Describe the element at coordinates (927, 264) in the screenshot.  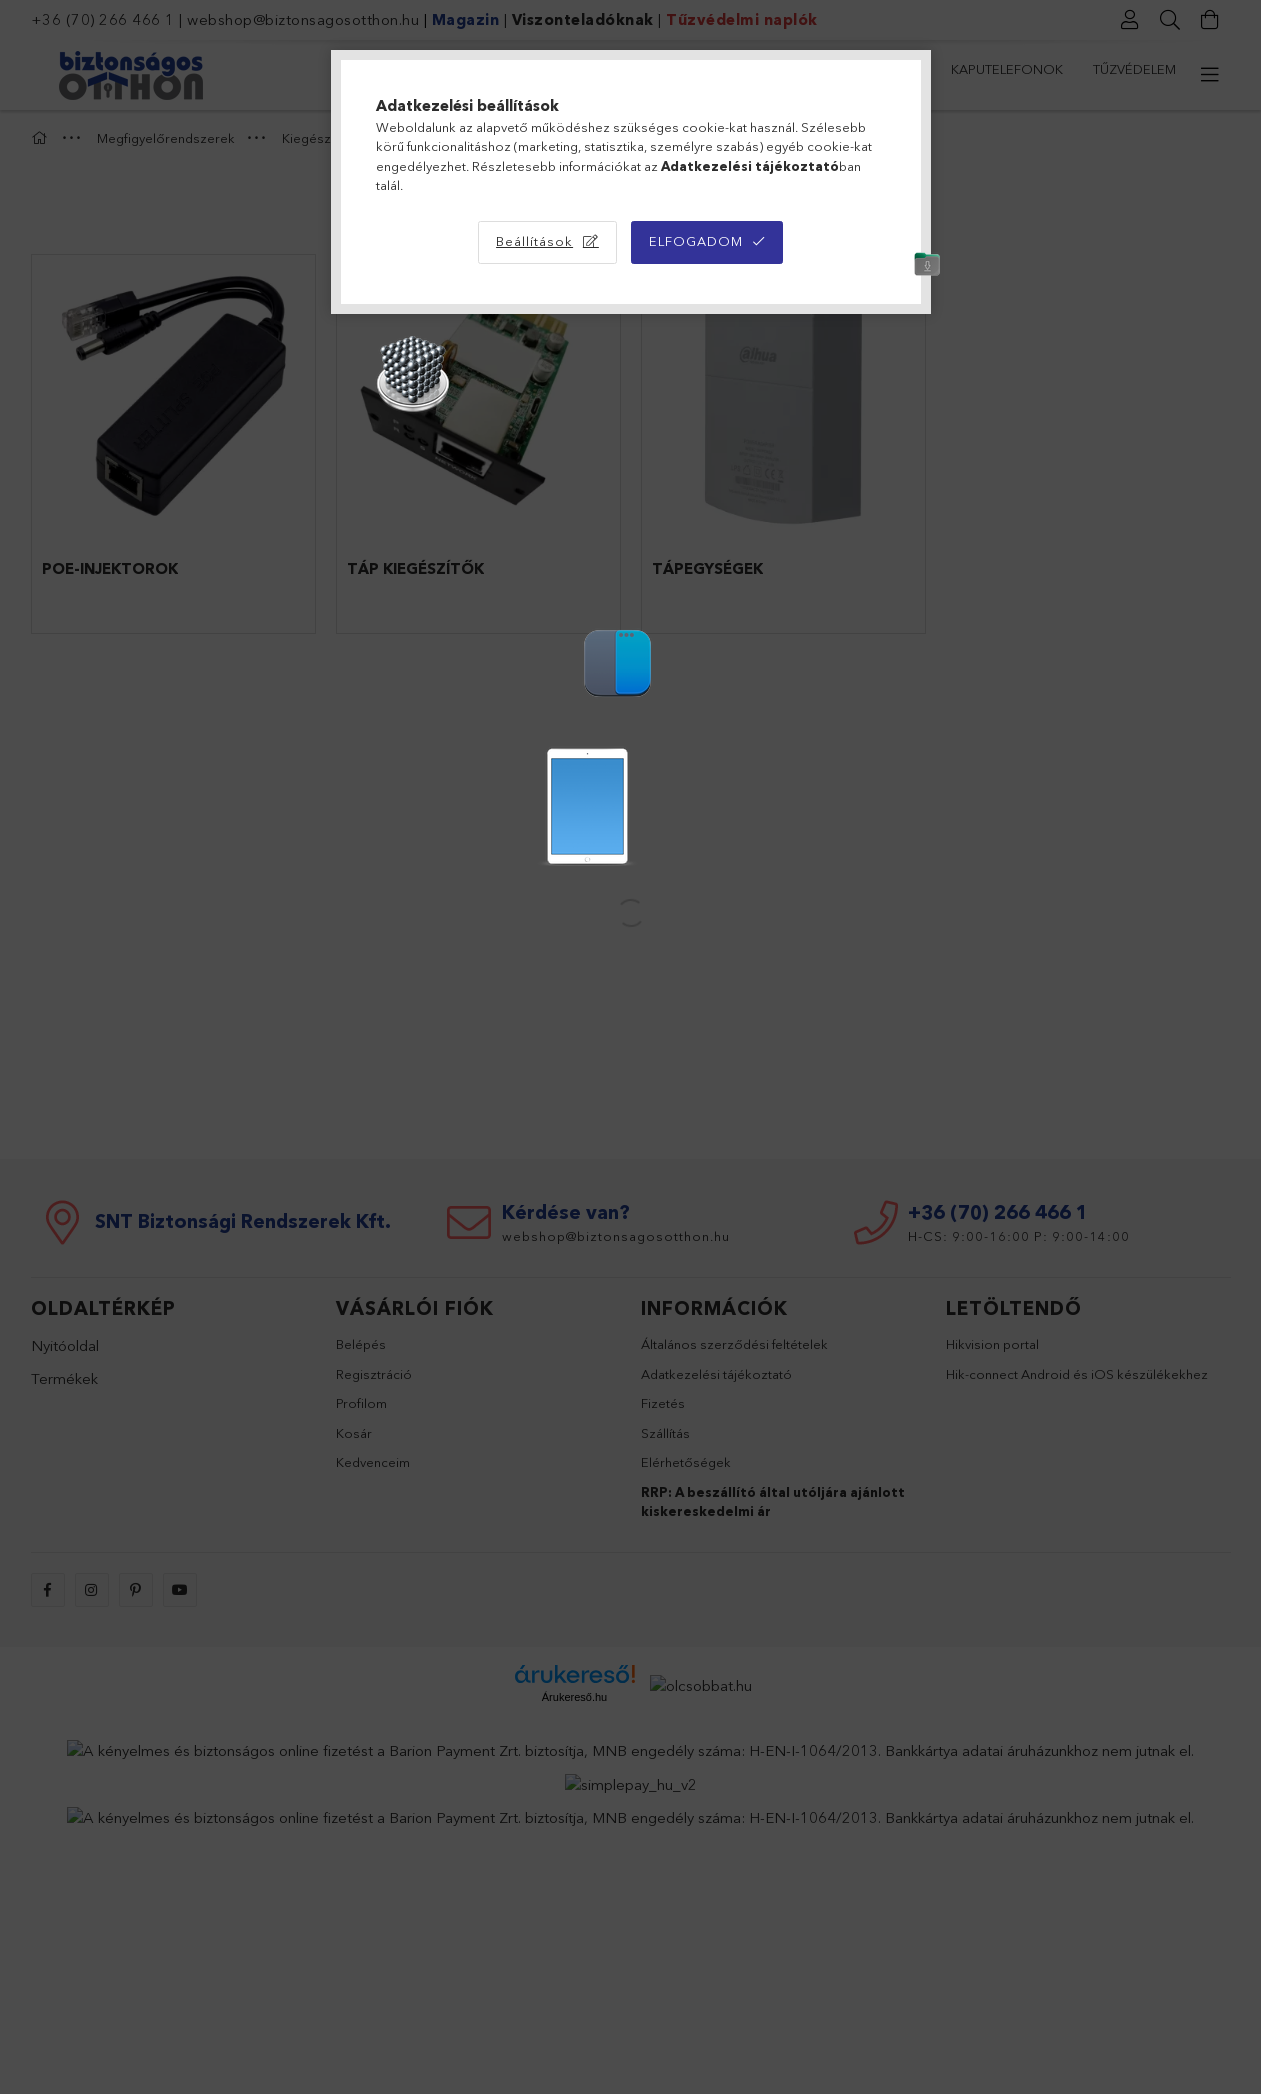
I see `open your downloads folder` at that location.